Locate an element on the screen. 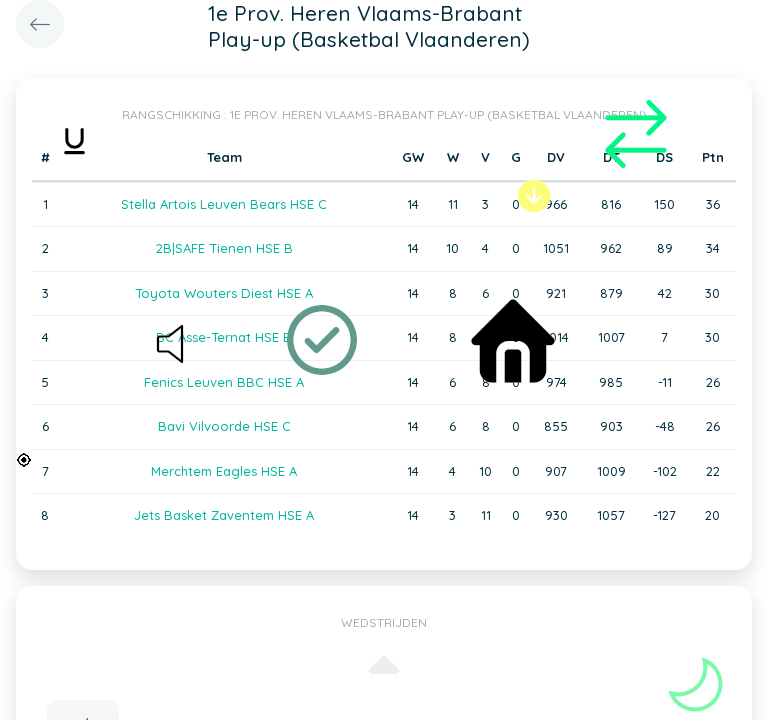 This screenshot has height=720, width=768. center map on your current location is located at coordinates (24, 460).